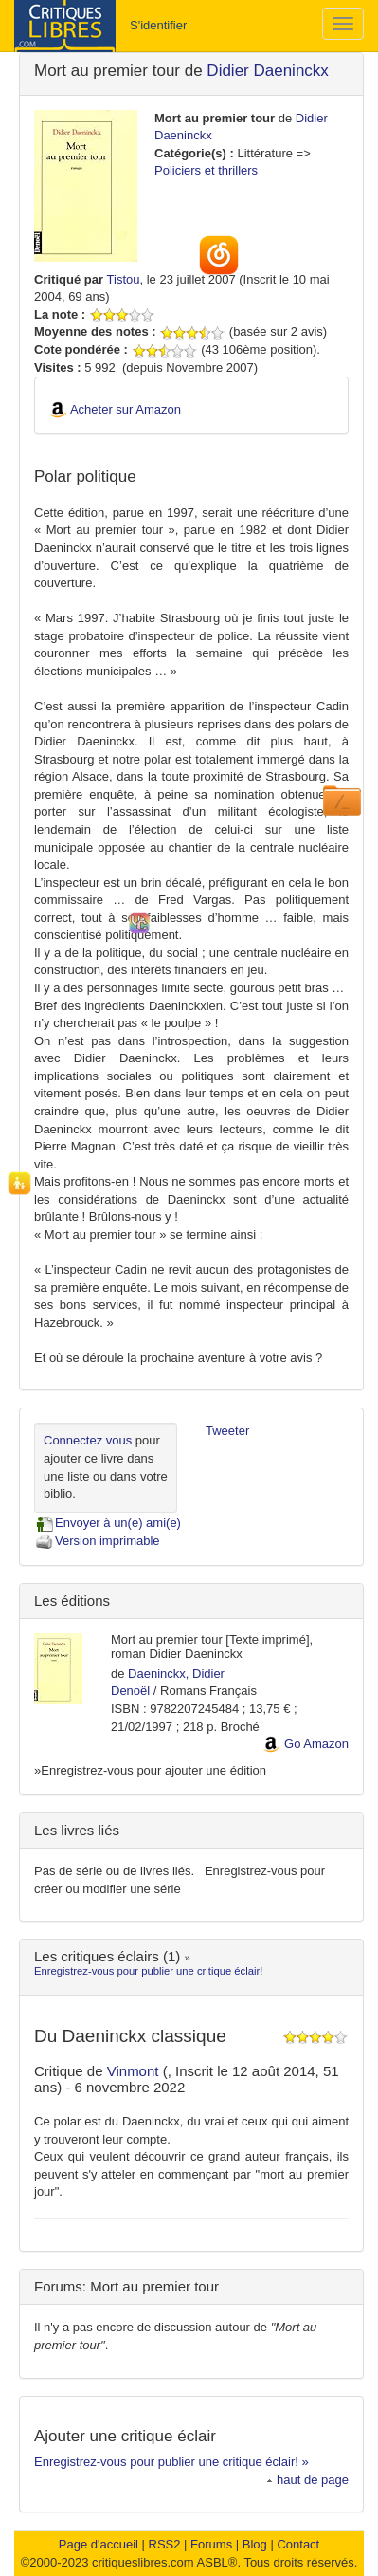 This screenshot has height=2576, width=378. I want to click on access the root directory, so click(342, 800).